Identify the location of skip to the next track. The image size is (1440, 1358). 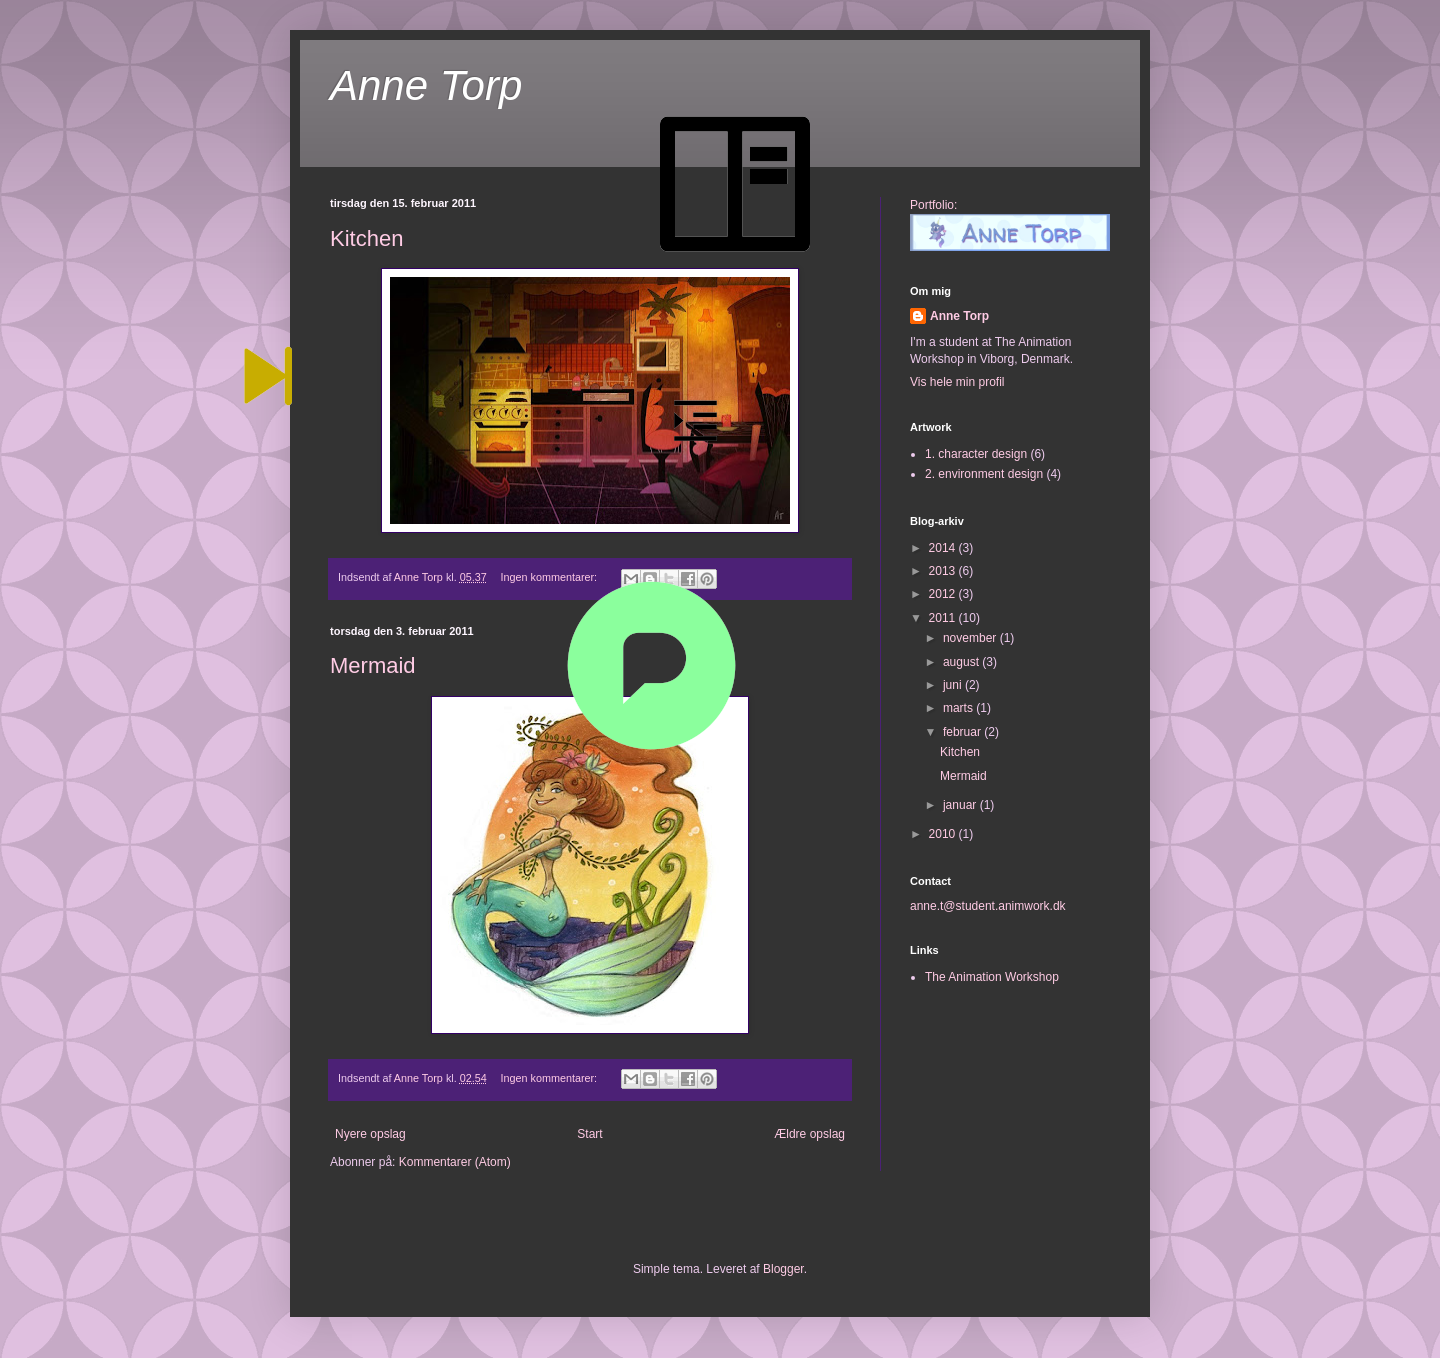
(270, 376).